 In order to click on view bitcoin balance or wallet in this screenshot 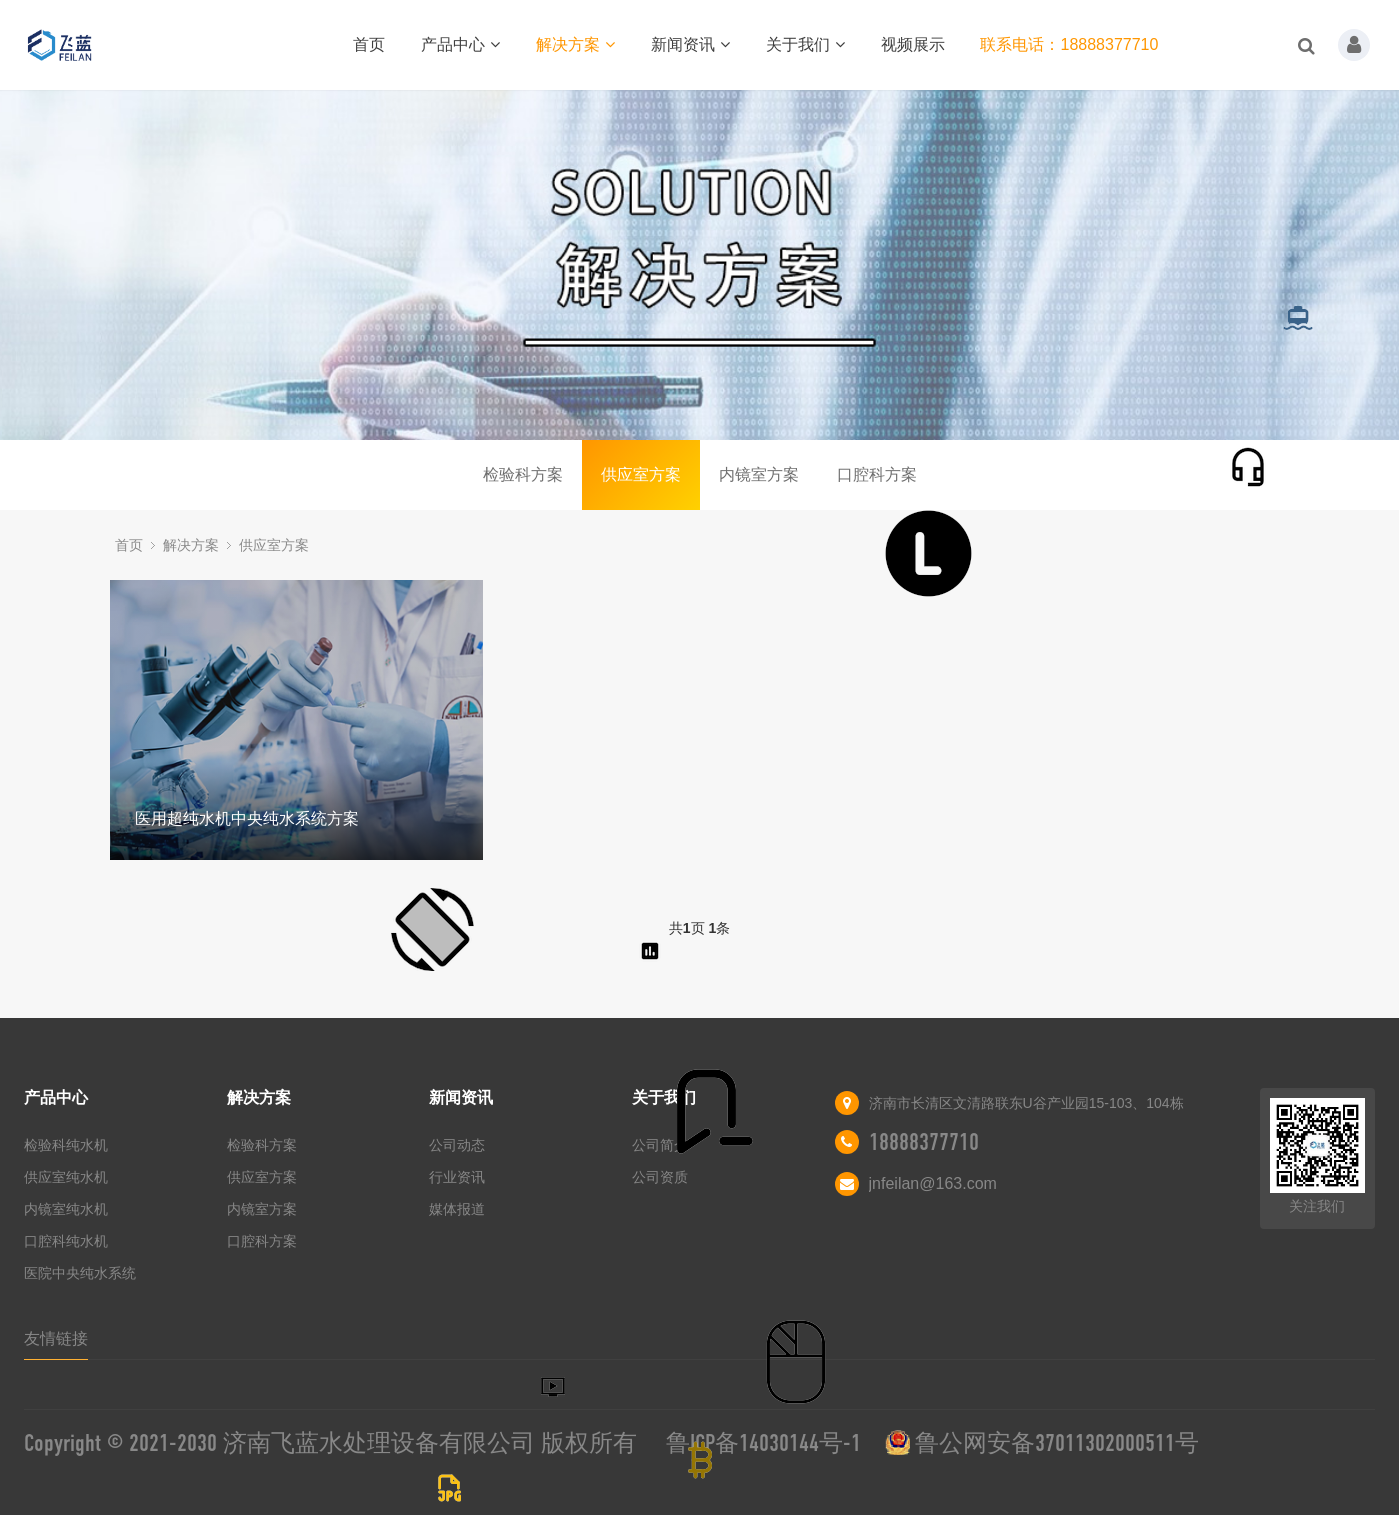, I will do `click(701, 1460)`.